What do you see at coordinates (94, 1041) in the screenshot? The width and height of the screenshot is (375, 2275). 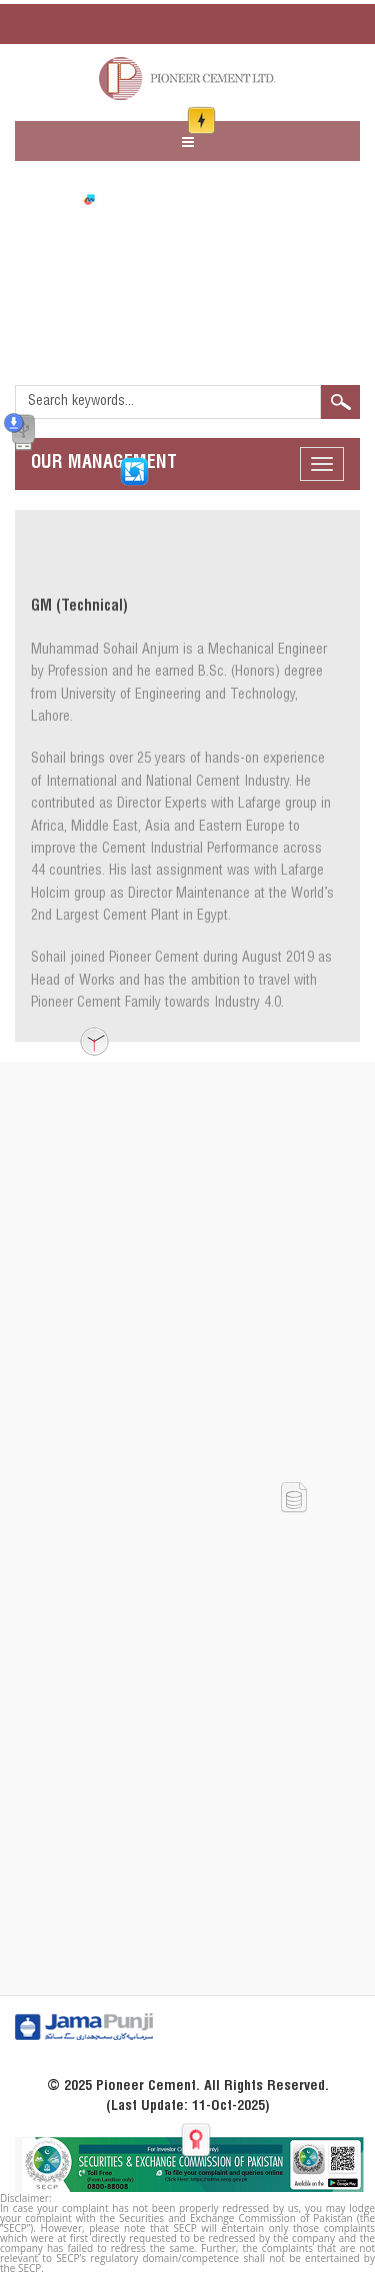 I see `open recently accessed documents` at bounding box center [94, 1041].